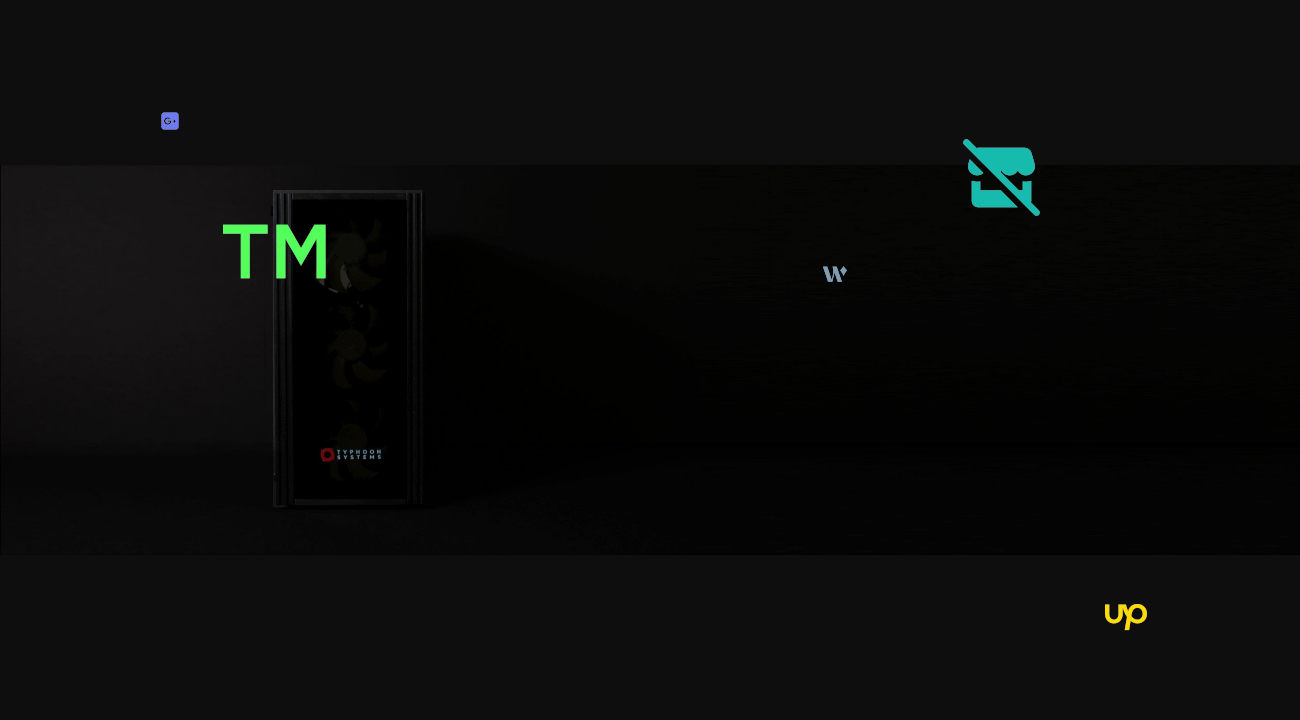  I want to click on indicates a store or shop is closed, so click(1001, 177).